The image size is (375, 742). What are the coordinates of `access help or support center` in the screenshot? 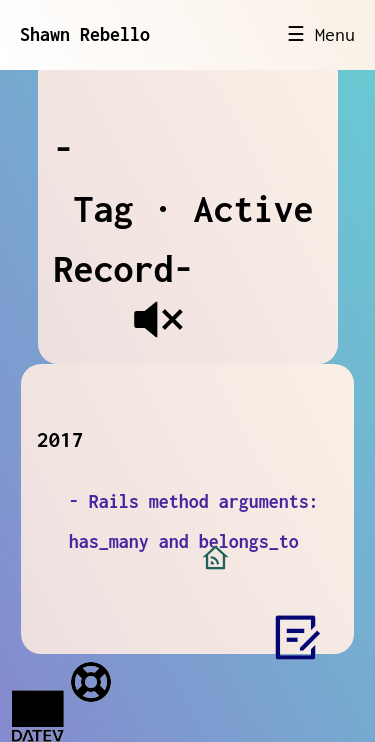 It's located at (91, 682).